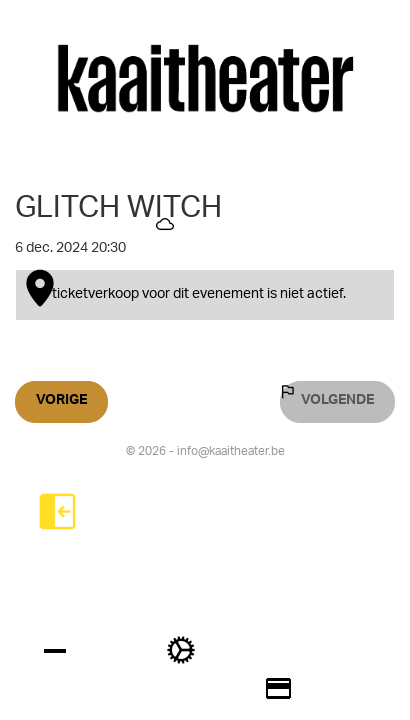  I want to click on flag an item for review, so click(287, 391).